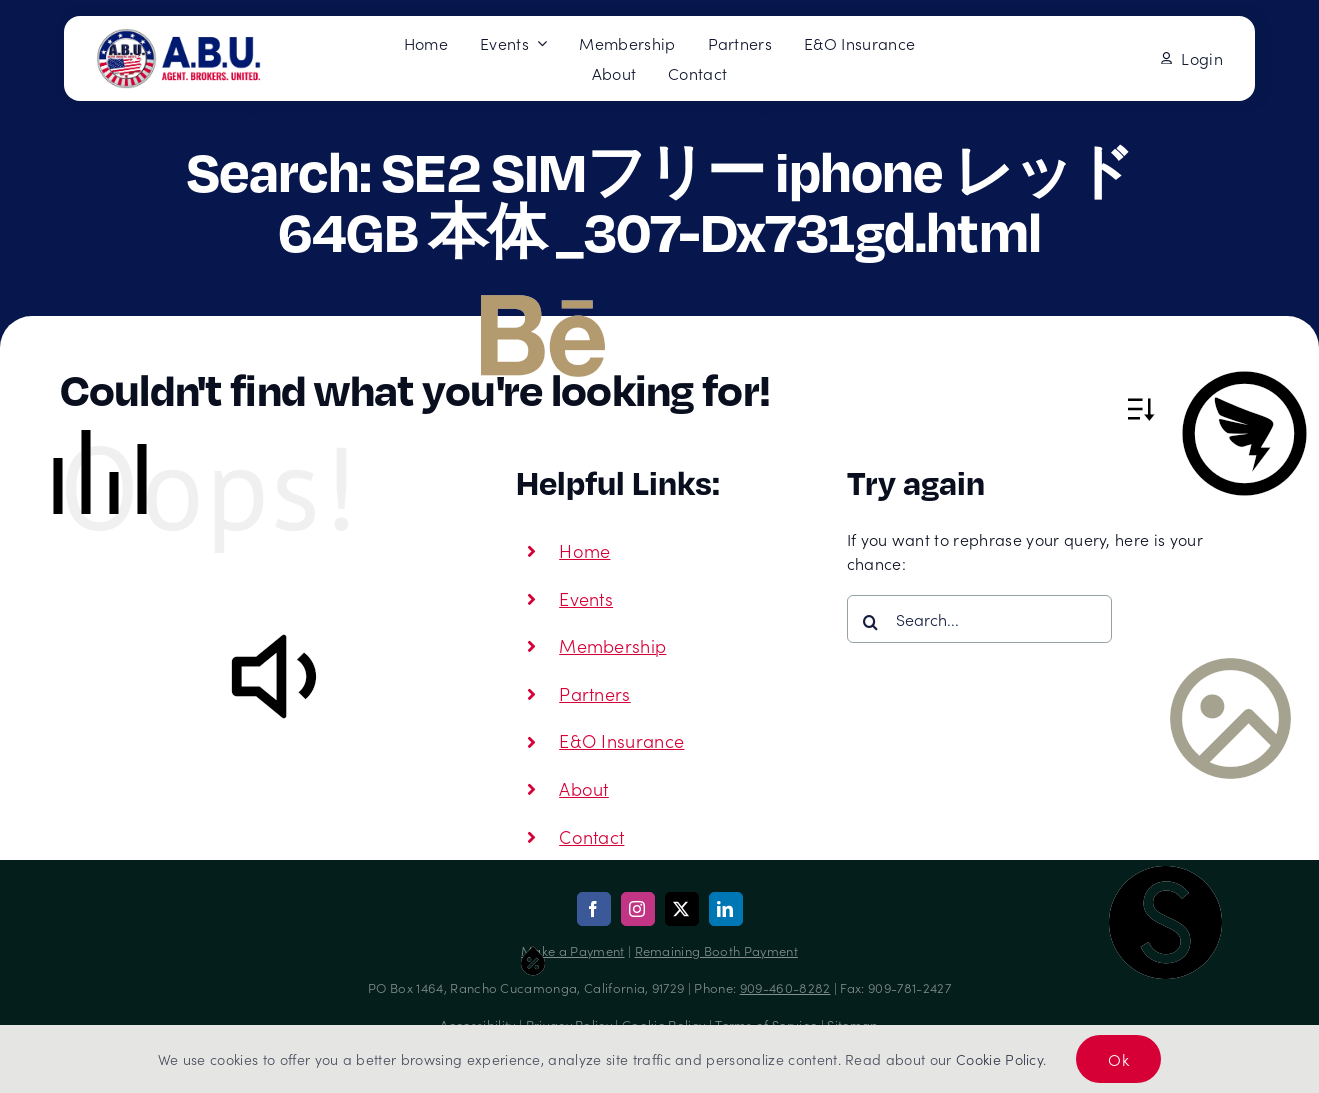  What do you see at coordinates (1165, 922) in the screenshot?
I see `swiper javascript library logo` at bounding box center [1165, 922].